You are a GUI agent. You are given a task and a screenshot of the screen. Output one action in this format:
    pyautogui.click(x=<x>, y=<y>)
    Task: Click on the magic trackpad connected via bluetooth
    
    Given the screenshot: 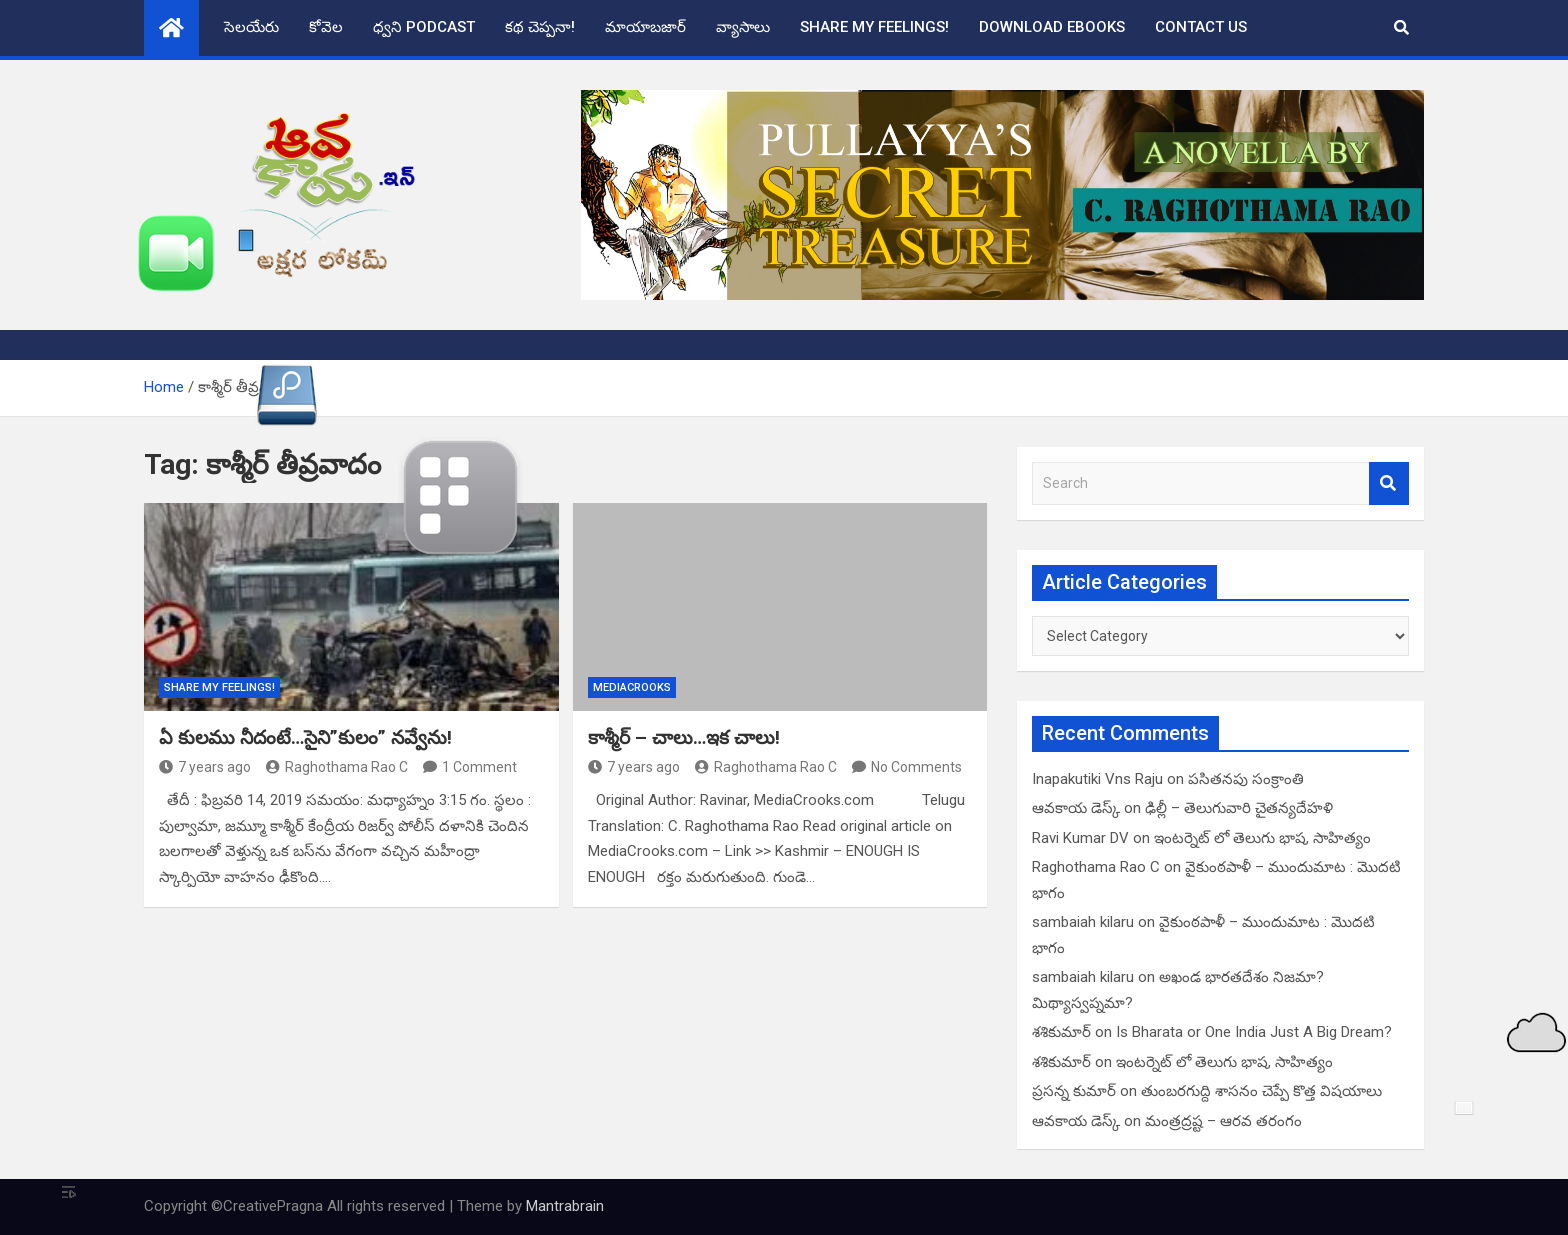 What is the action you would take?
    pyautogui.click(x=1464, y=1108)
    